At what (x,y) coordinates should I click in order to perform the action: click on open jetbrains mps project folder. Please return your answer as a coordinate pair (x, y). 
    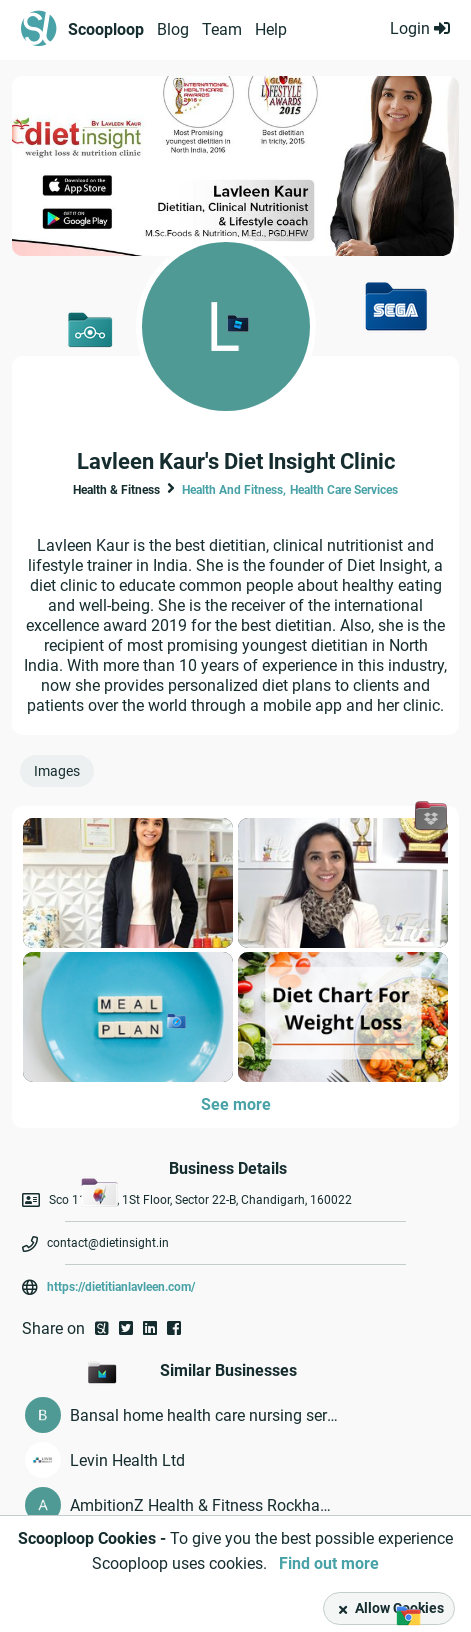
    Looking at the image, I should click on (102, 1373).